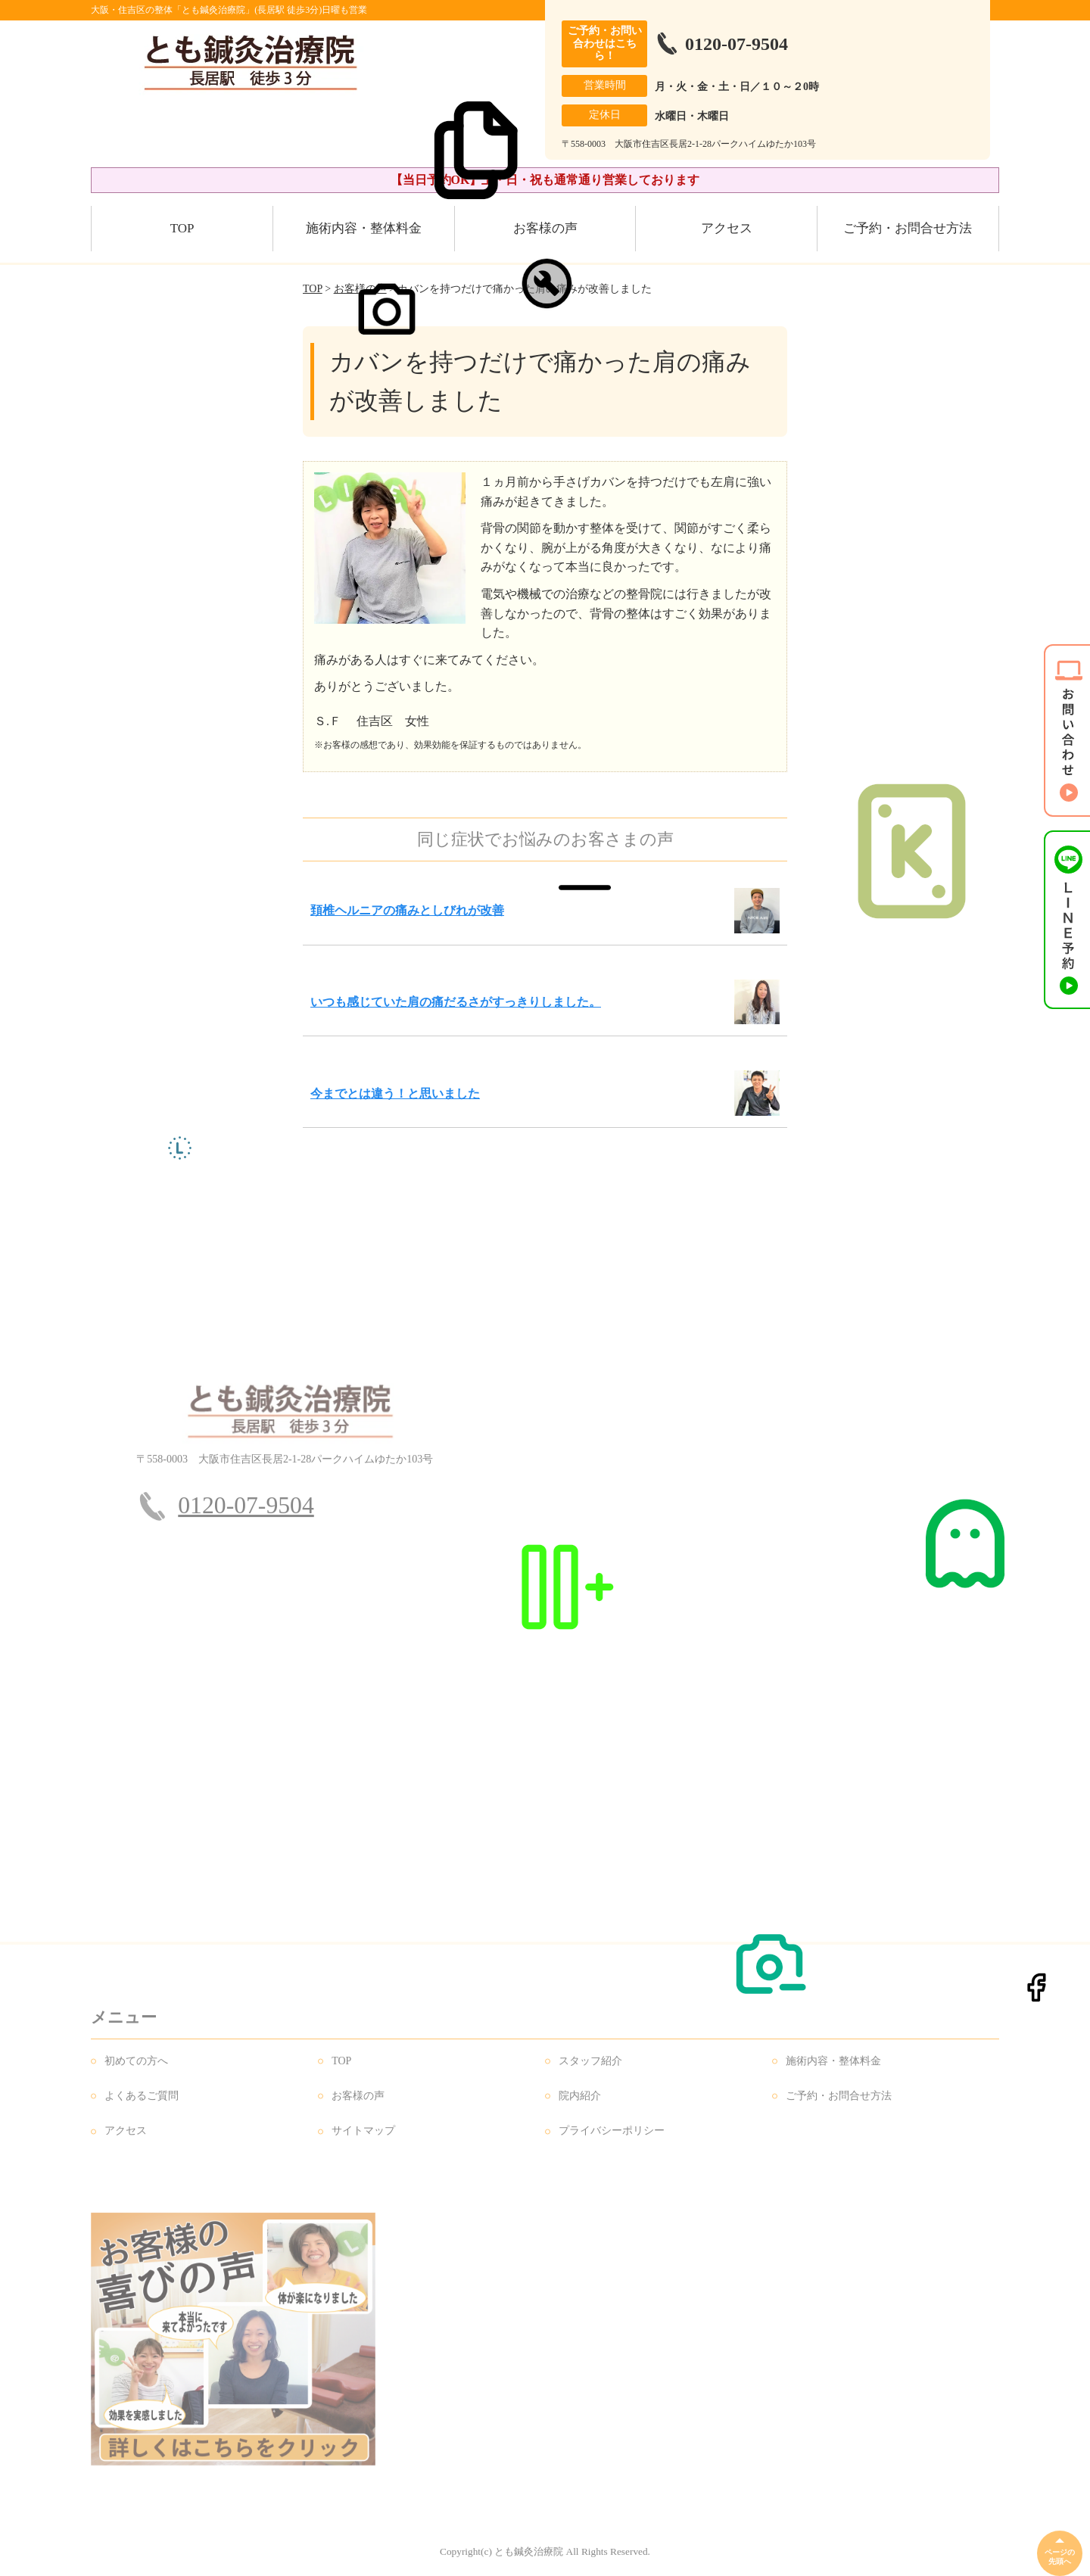 The image size is (1090, 2576). Describe the element at coordinates (547, 283) in the screenshot. I see `access settings or configuration options` at that location.